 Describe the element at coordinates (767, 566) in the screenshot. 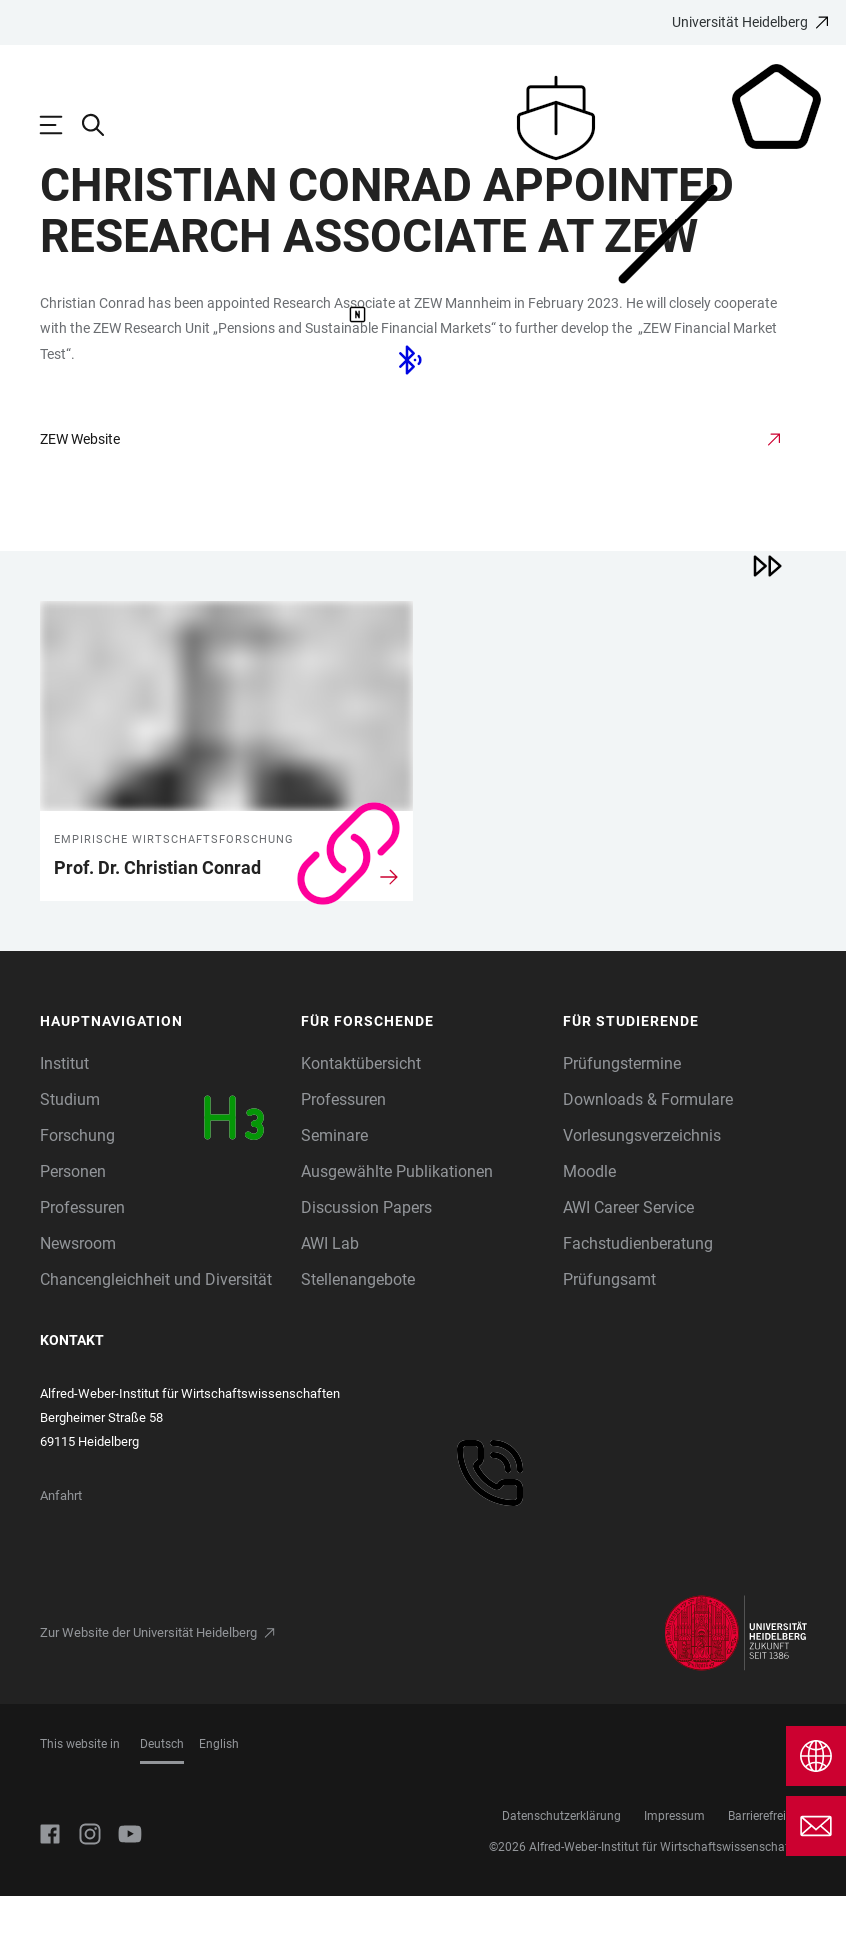

I see `skip to the next track` at that location.